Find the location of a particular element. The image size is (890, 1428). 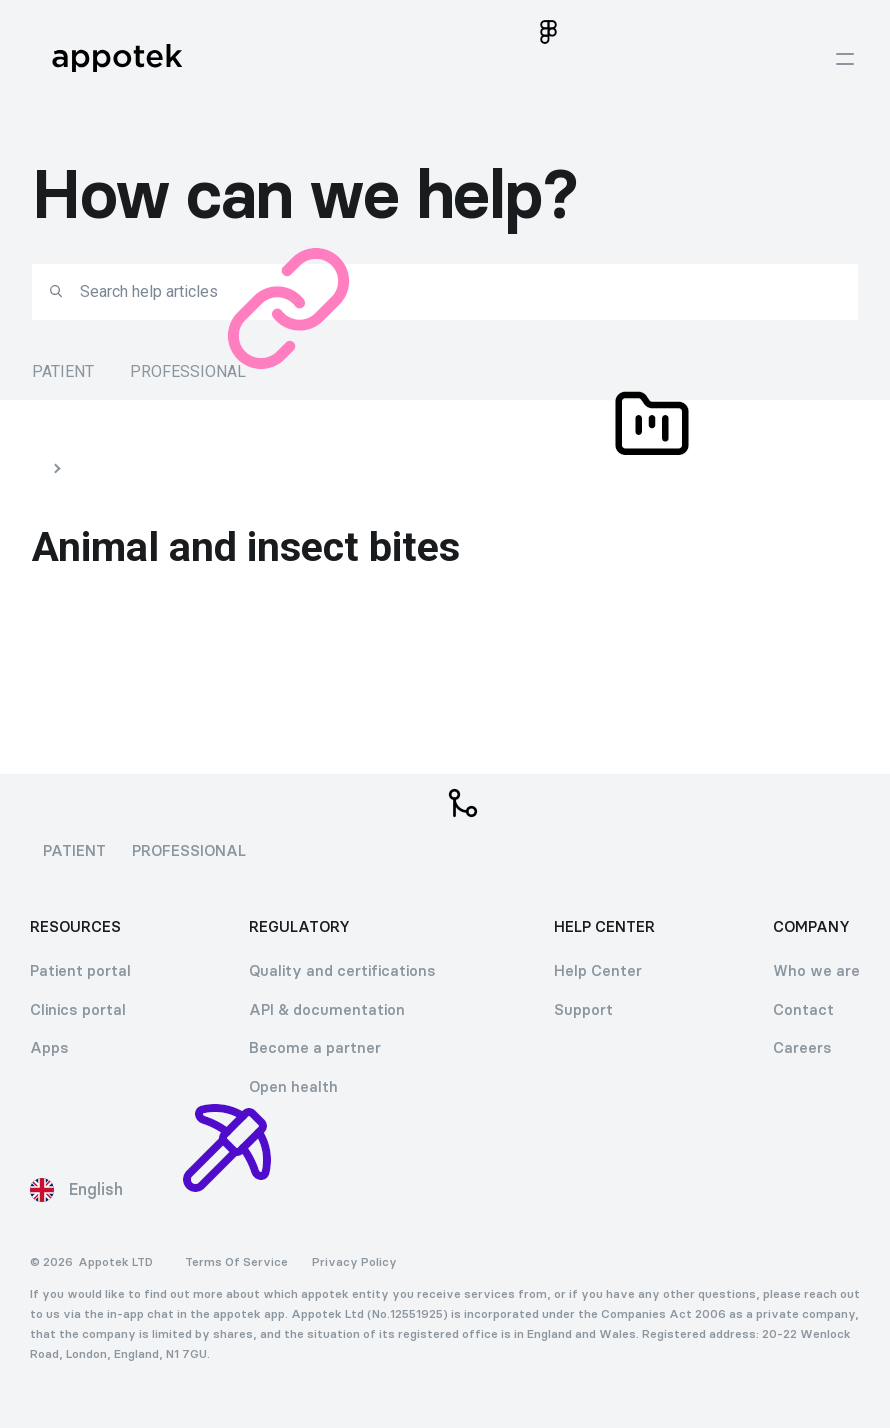

merge branches in a git repository is located at coordinates (463, 803).